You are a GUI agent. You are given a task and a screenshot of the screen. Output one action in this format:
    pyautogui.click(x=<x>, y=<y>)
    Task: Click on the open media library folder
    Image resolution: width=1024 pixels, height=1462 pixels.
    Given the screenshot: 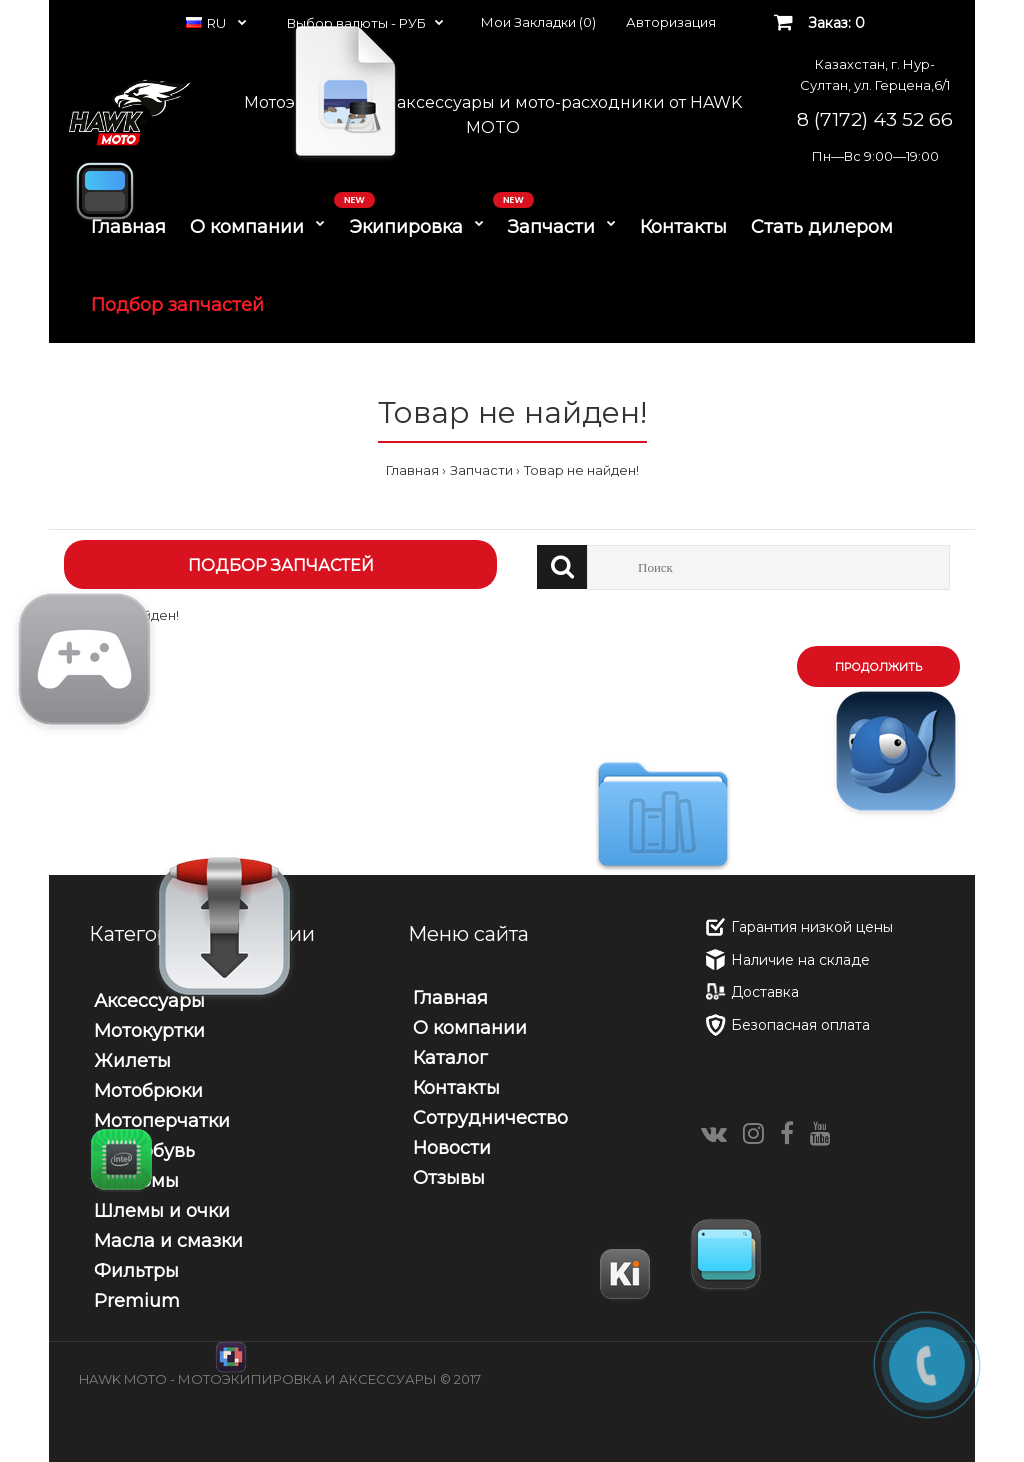 What is the action you would take?
    pyautogui.click(x=663, y=814)
    